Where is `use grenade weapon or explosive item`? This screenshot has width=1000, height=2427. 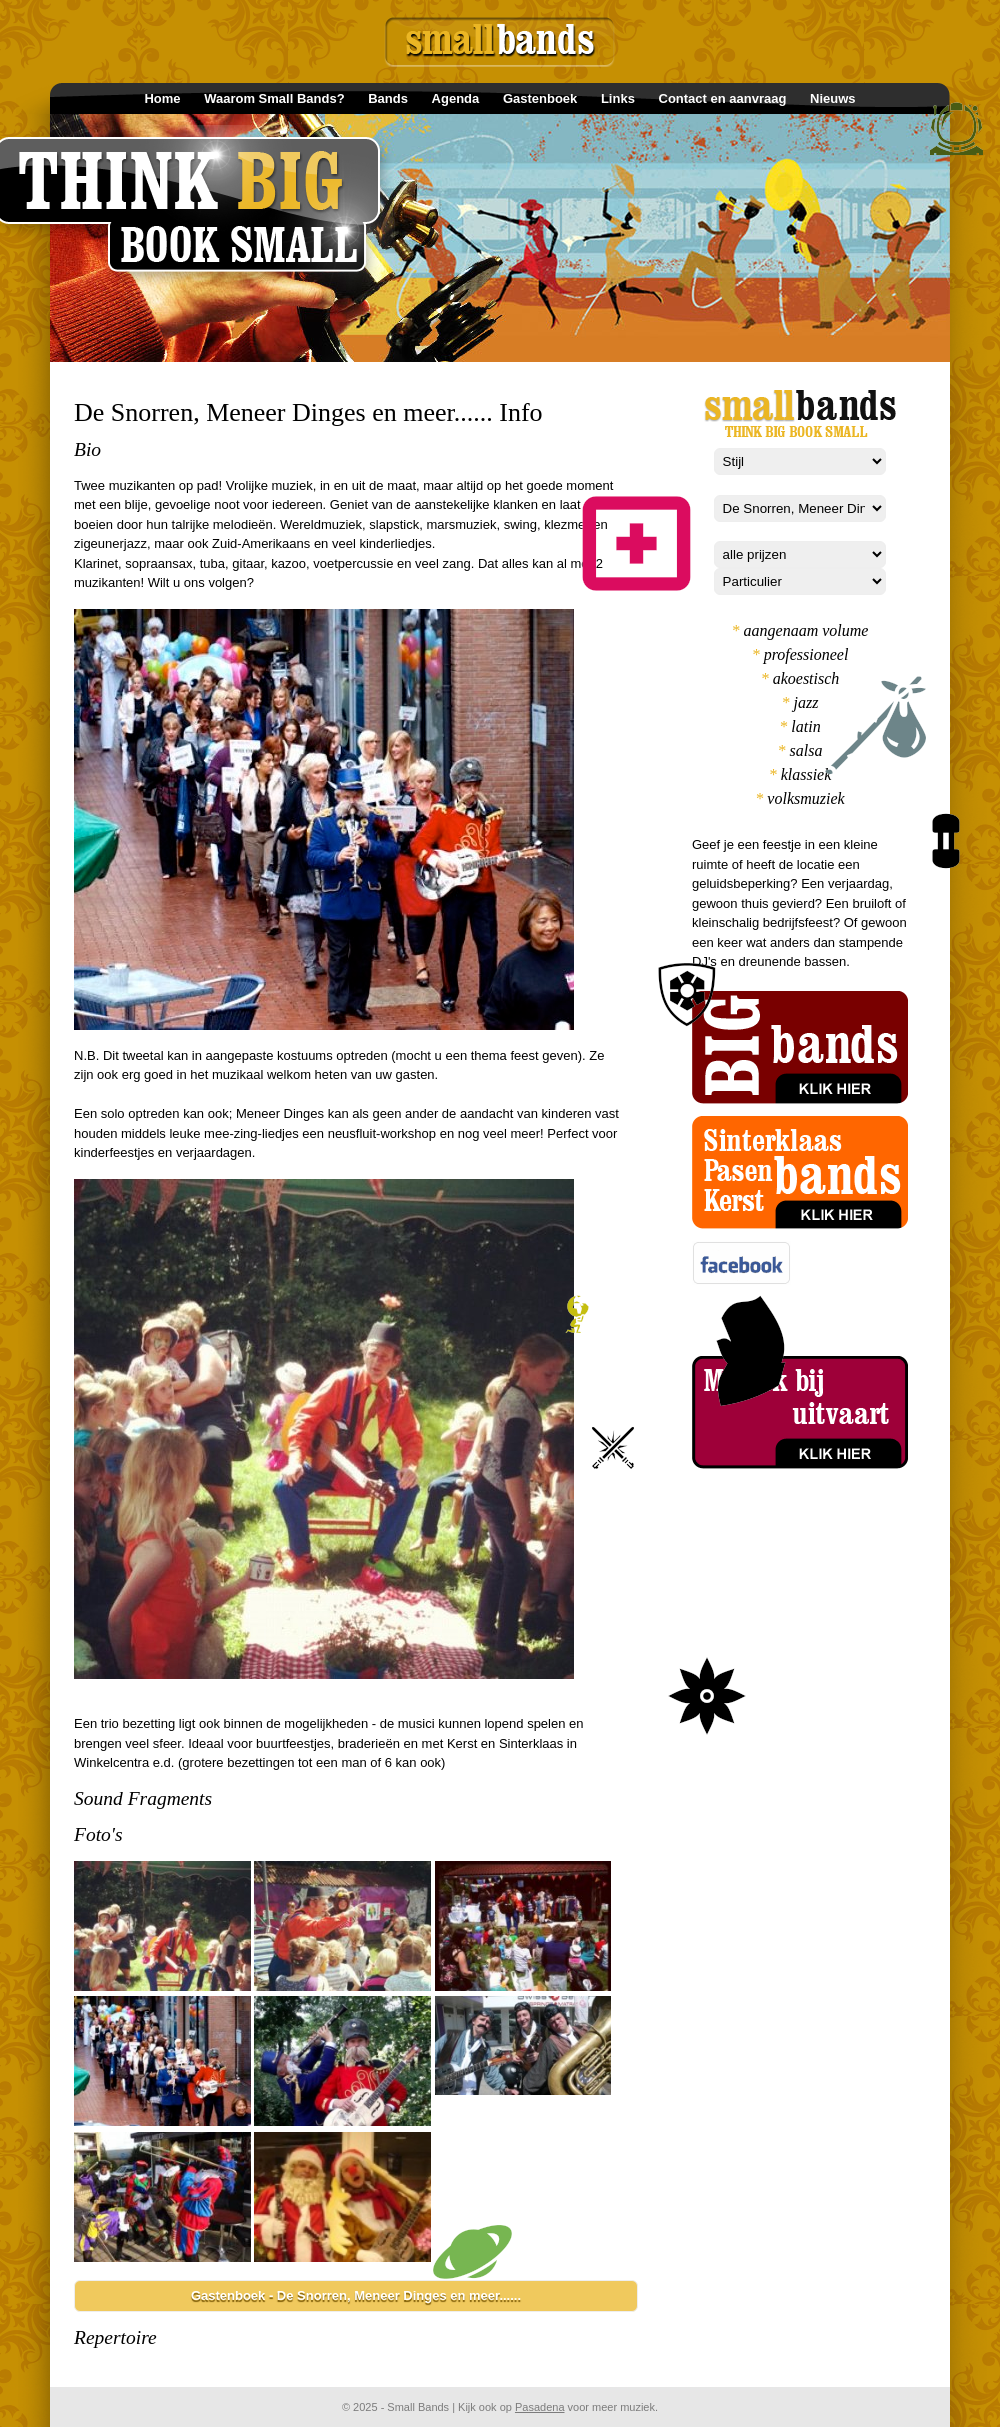 use grenade weapon or explosive item is located at coordinates (946, 841).